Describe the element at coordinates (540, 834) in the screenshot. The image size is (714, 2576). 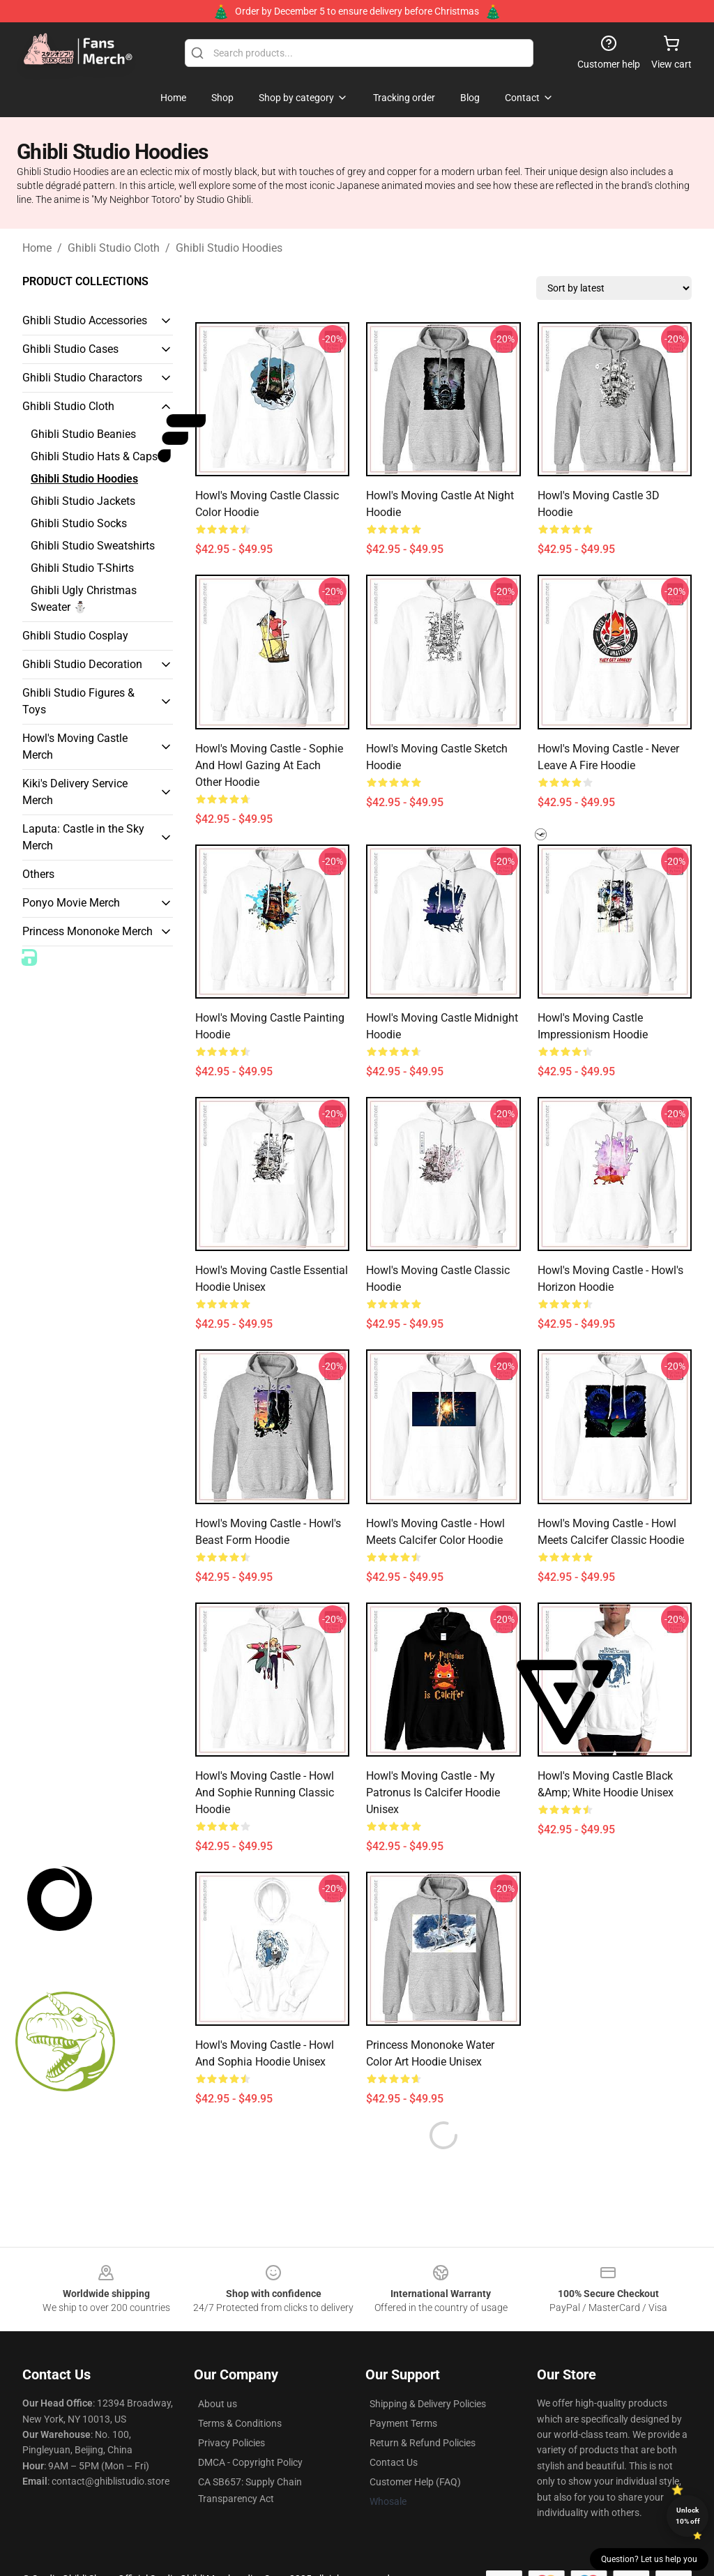
I see `access Lufthansa airline services` at that location.